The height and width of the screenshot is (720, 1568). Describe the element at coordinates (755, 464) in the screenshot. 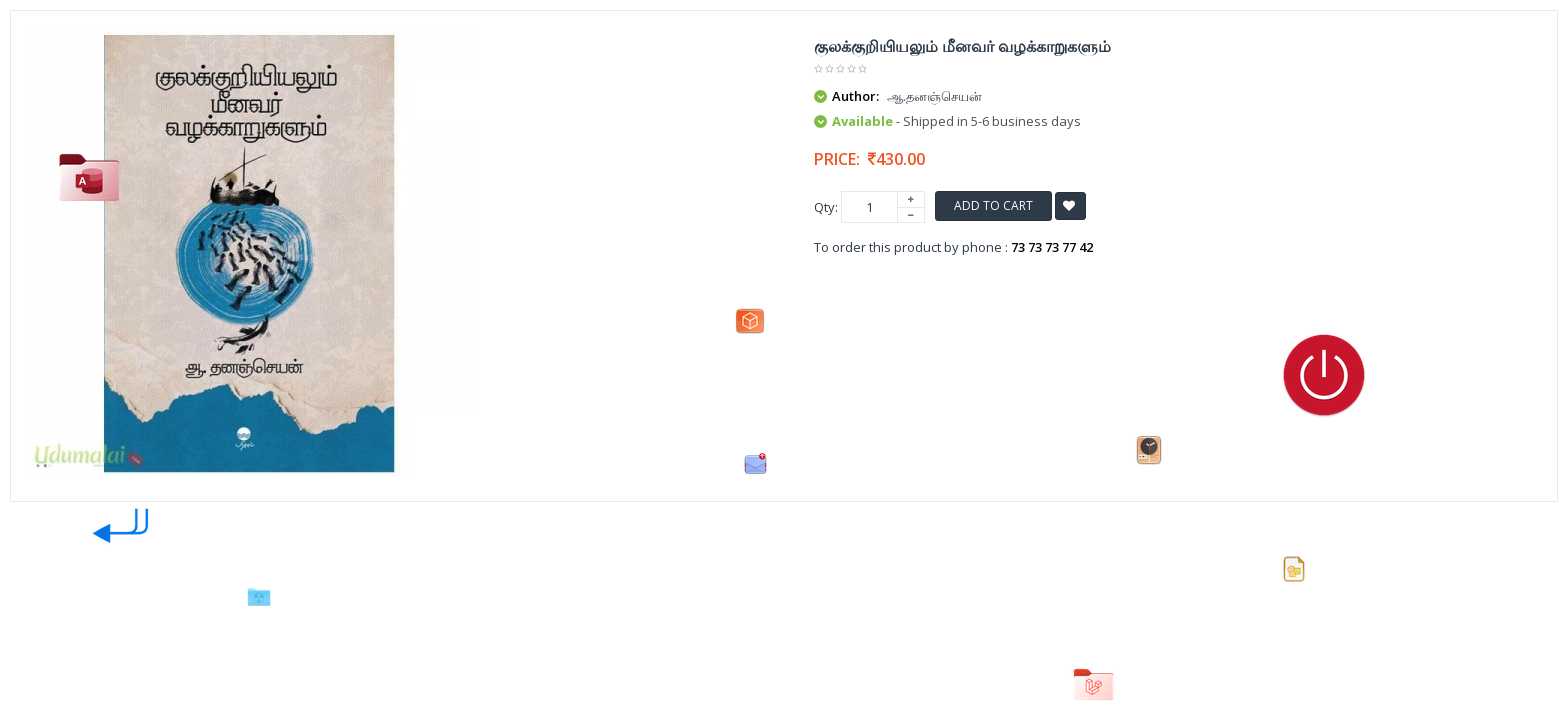

I see `send an email message` at that location.